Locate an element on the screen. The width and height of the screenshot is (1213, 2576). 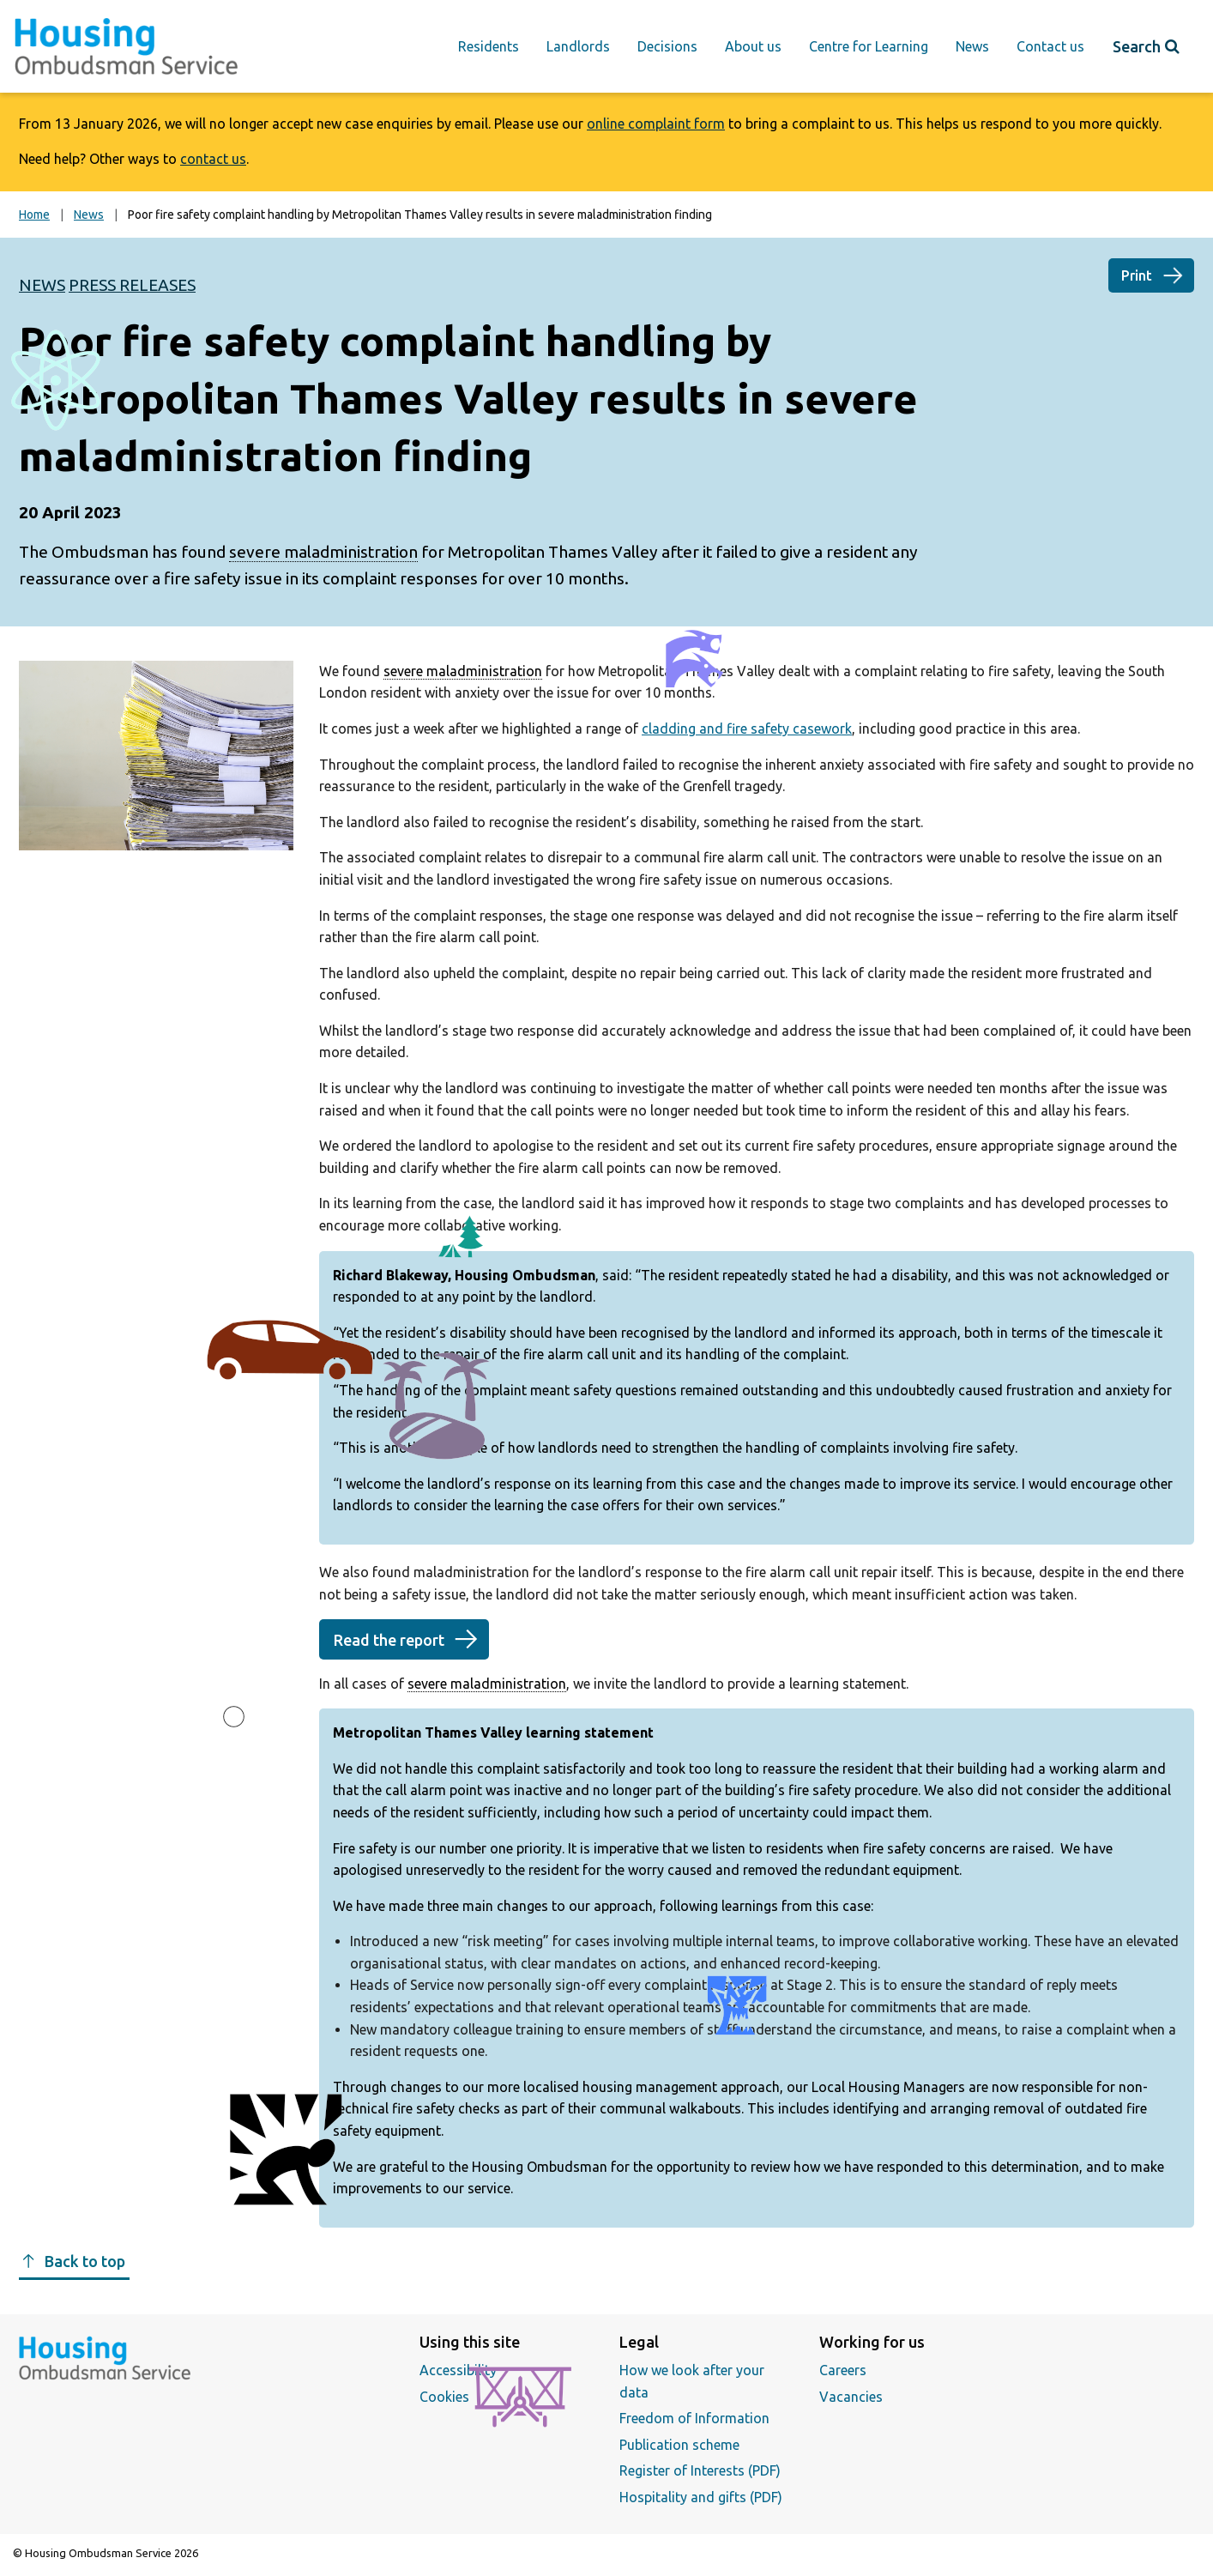
select city car vehicle type is located at coordinates (290, 1350).